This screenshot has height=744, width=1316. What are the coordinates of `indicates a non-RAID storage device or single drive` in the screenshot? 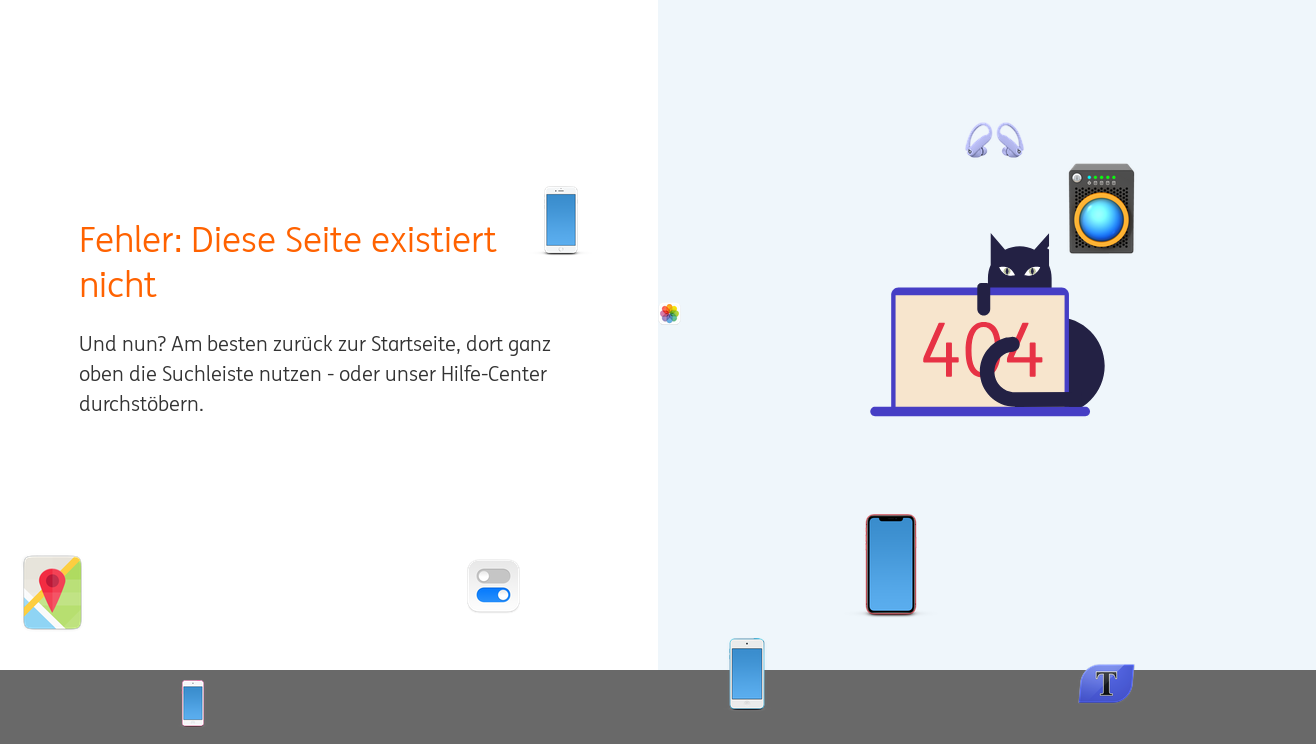 It's located at (1101, 208).